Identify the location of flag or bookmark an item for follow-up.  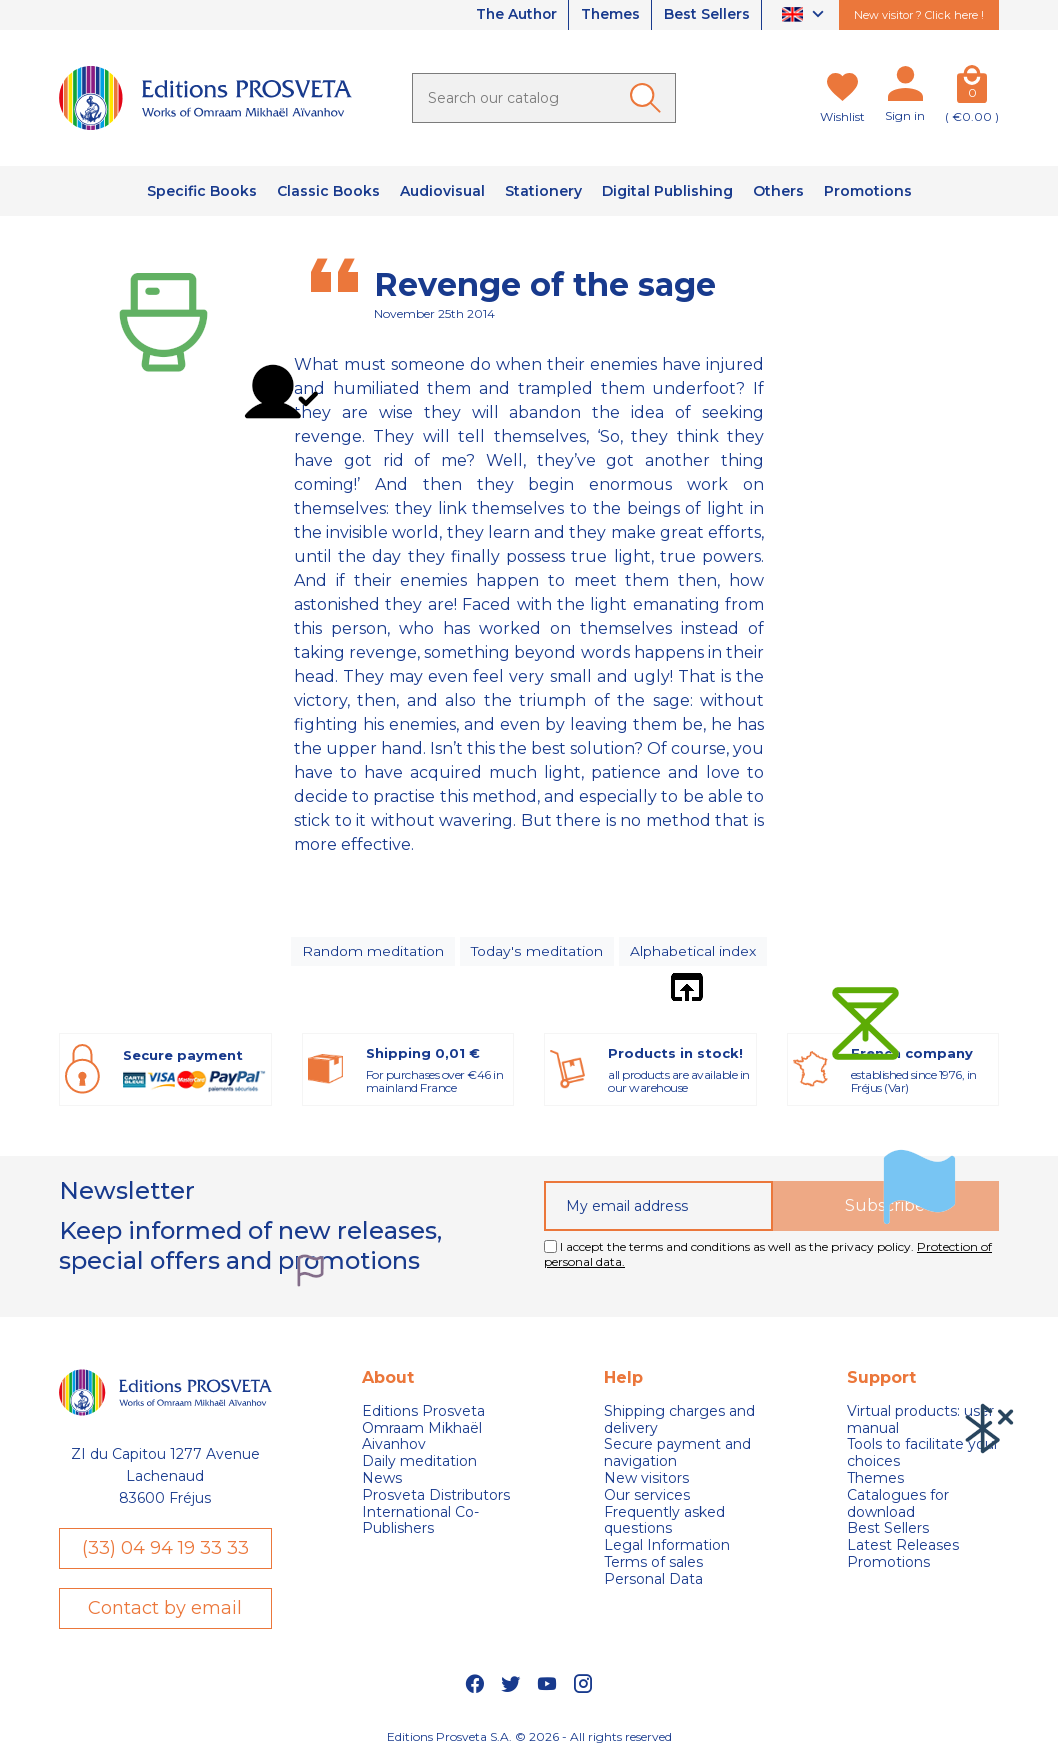
(310, 1270).